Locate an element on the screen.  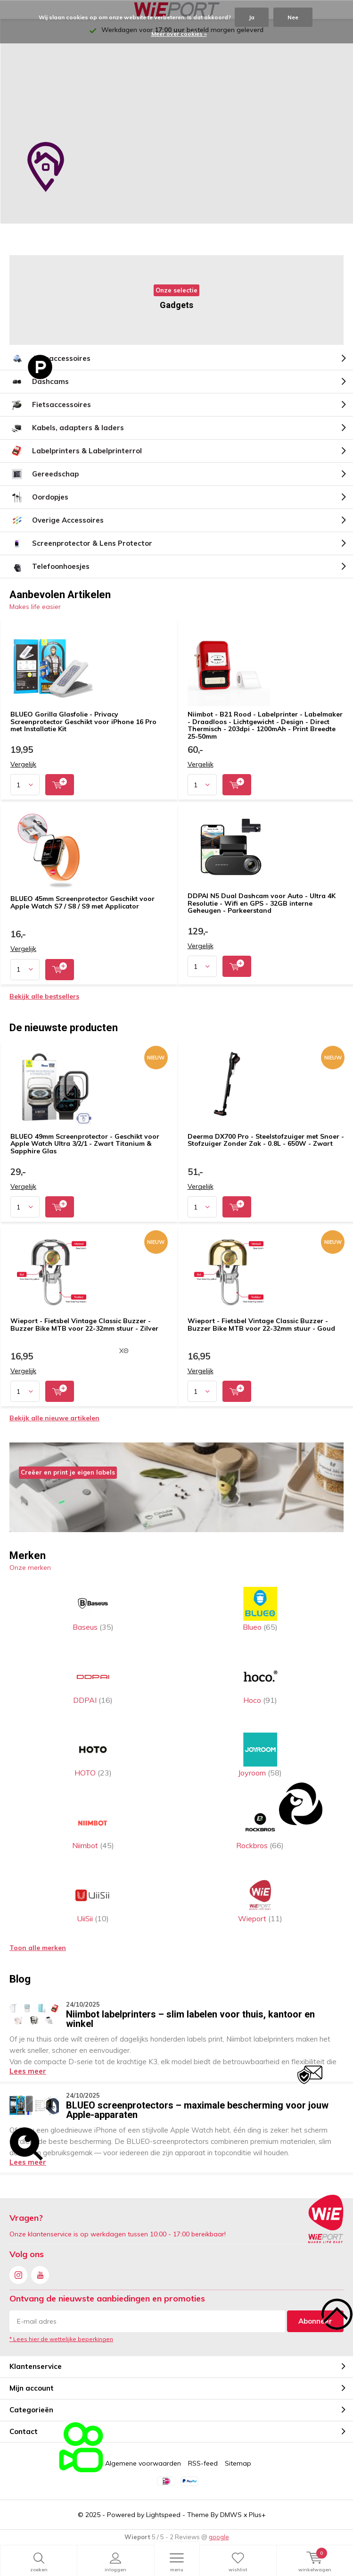
FerretDB brand logo is located at coordinates (301, 1804).